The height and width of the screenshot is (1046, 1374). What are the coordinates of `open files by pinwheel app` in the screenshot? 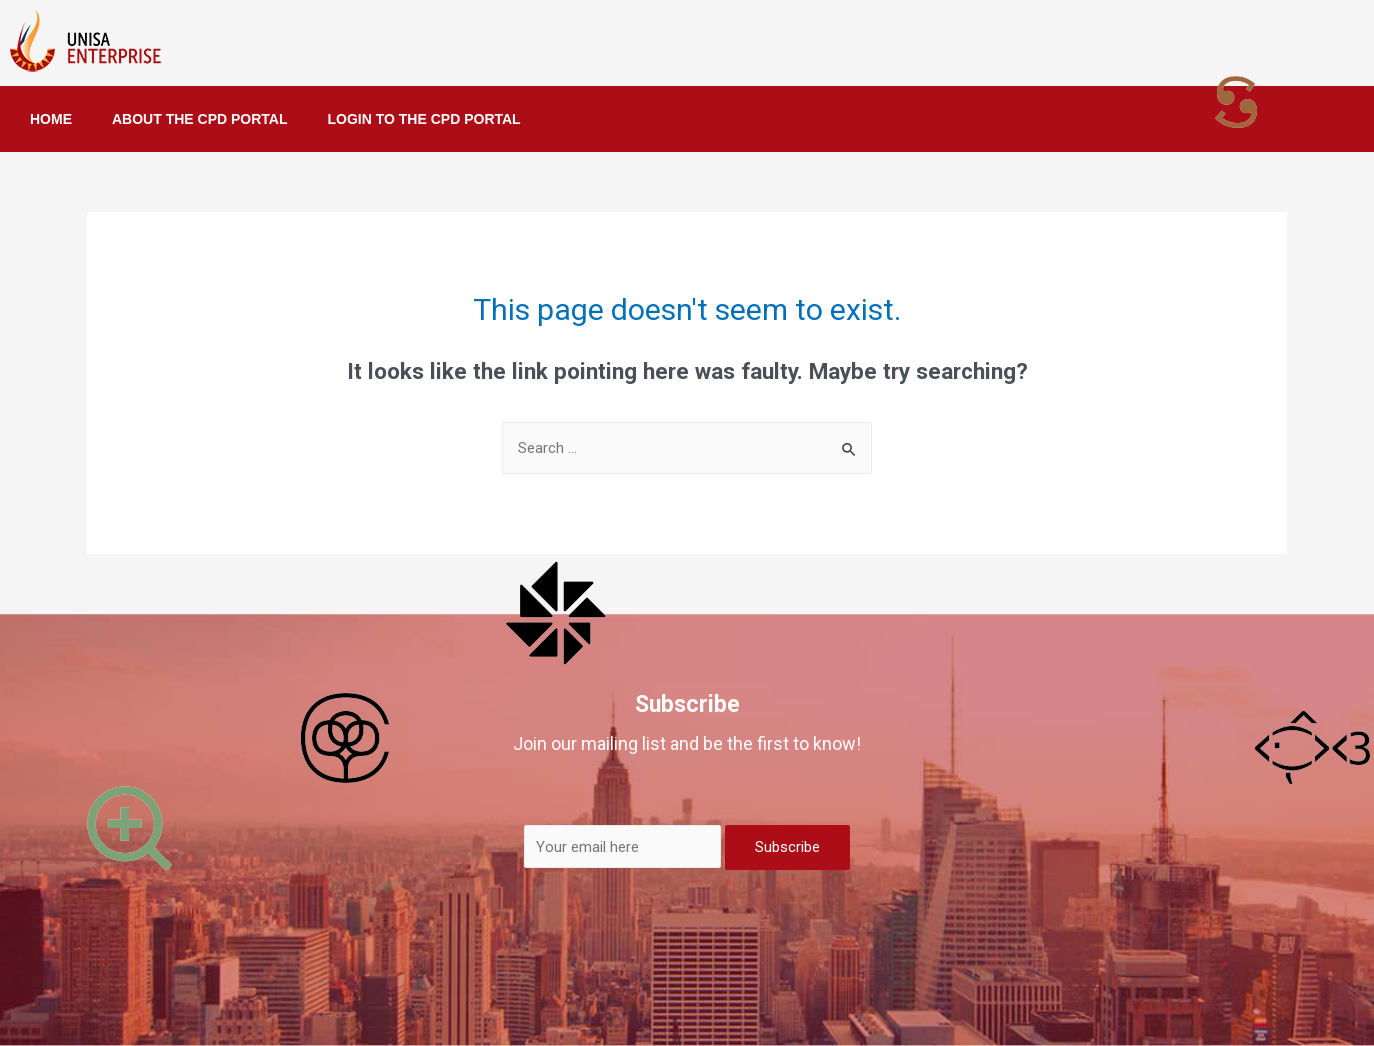 It's located at (556, 613).